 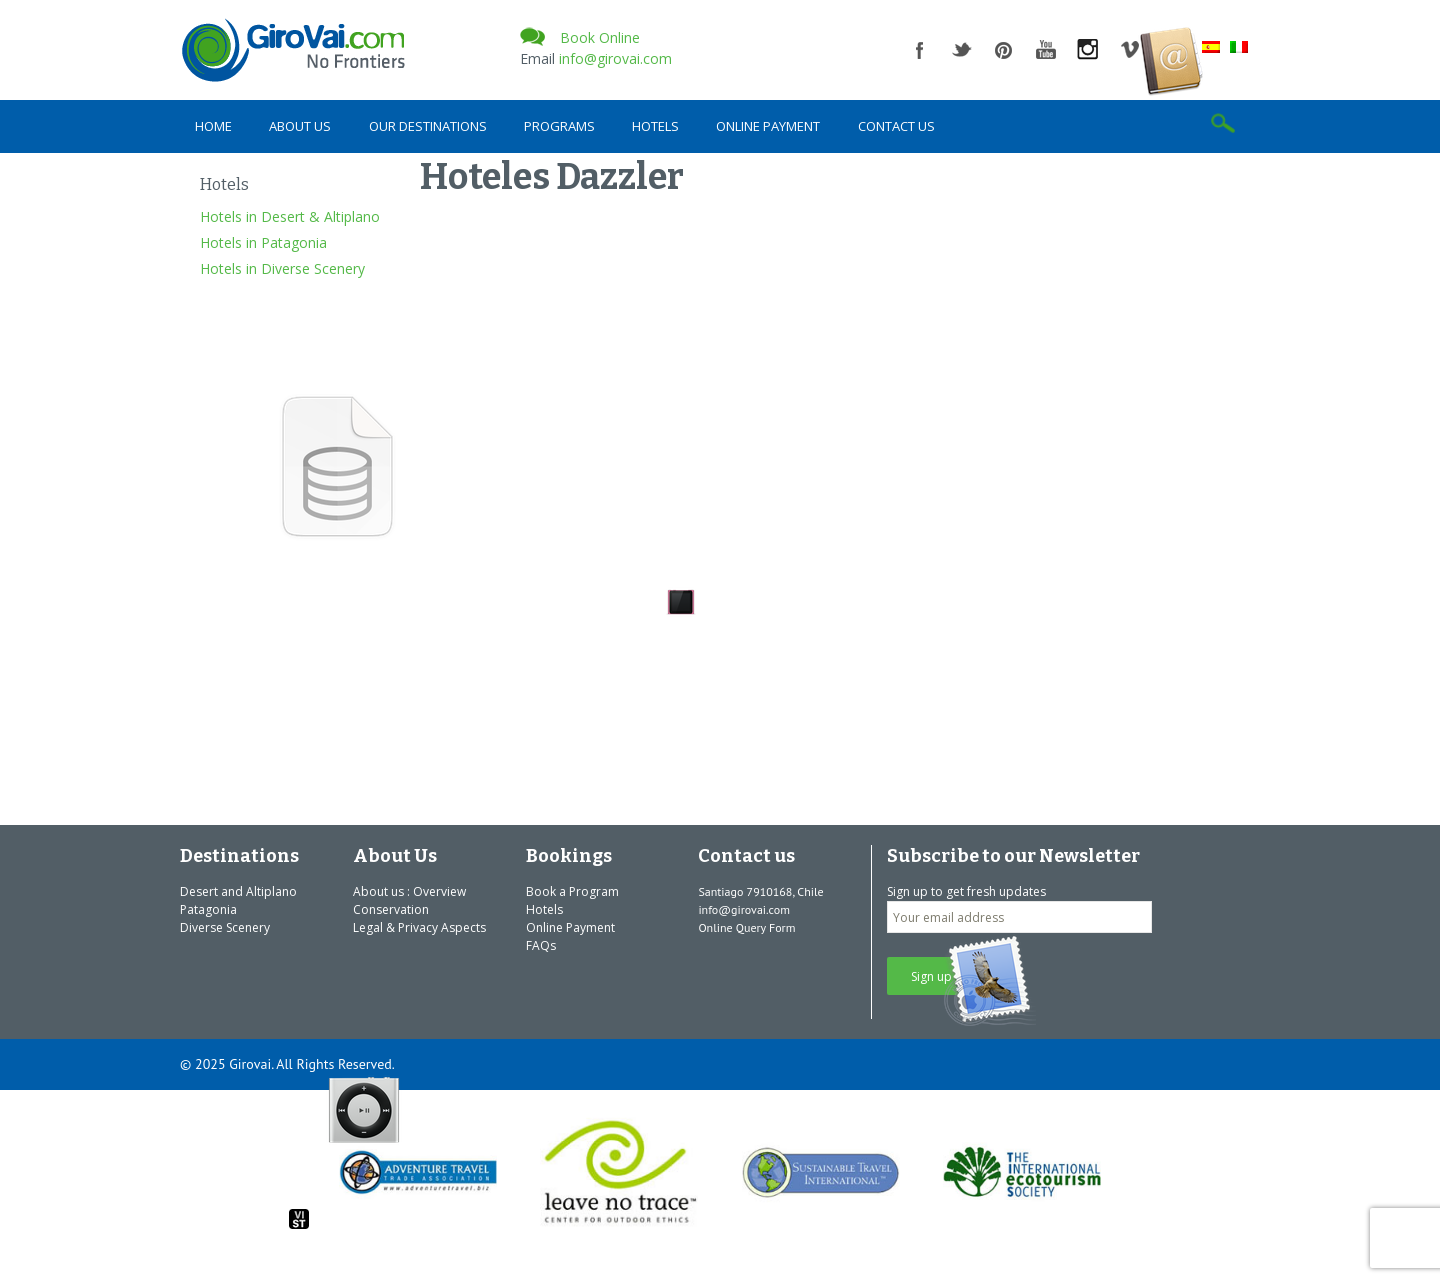 I want to click on vietnamese input method - simple telex keyboard, so click(x=299, y=1219).